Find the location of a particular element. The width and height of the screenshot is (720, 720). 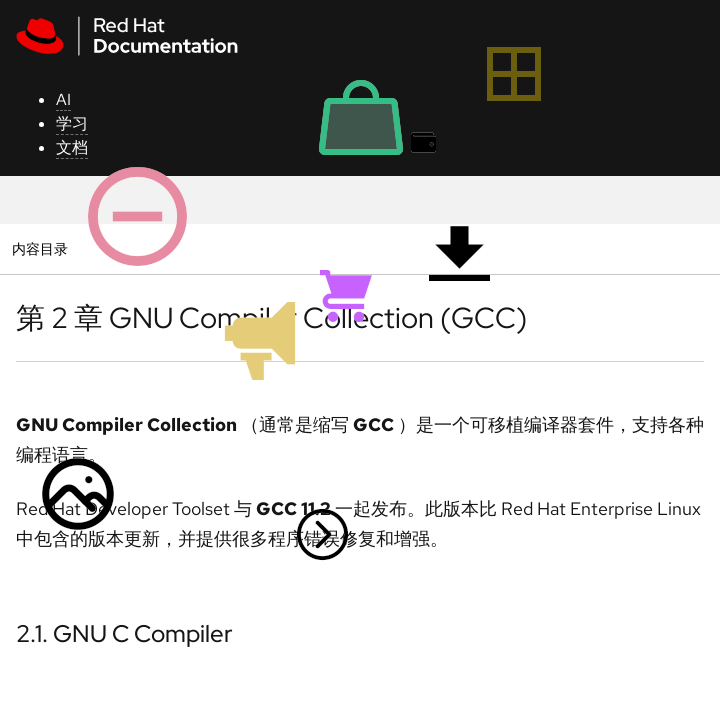

download a file or content is located at coordinates (459, 250).